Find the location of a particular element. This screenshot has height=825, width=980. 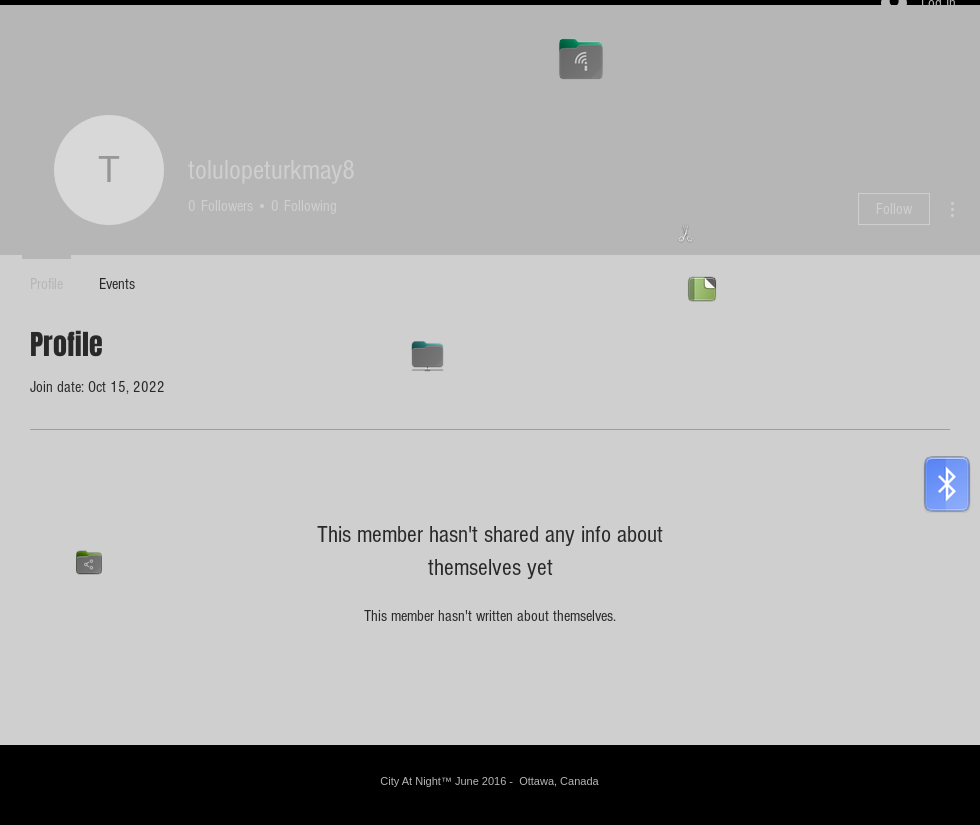

indicates bluetooth is currently active and connected is located at coordinates (947, 484).